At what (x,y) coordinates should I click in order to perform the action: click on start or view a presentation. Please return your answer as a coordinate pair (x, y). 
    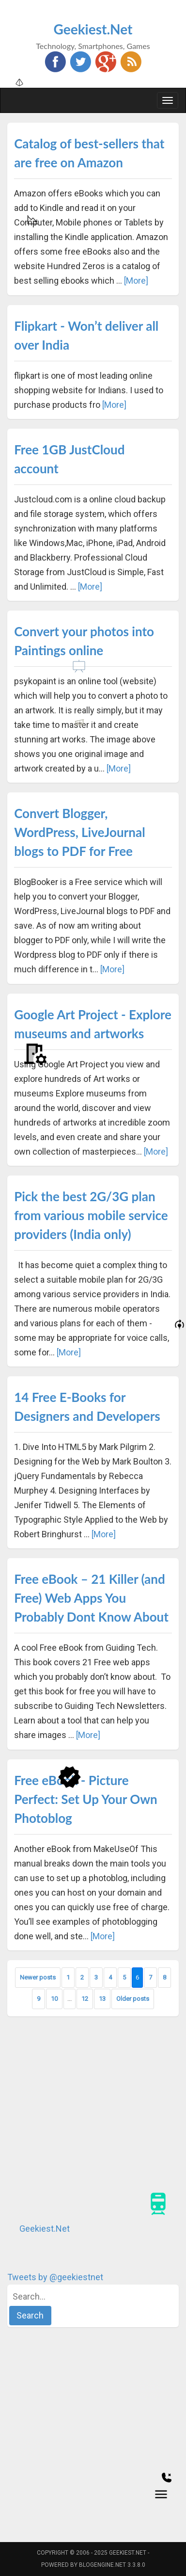
    Looking at the image, I should click on (79, 666).